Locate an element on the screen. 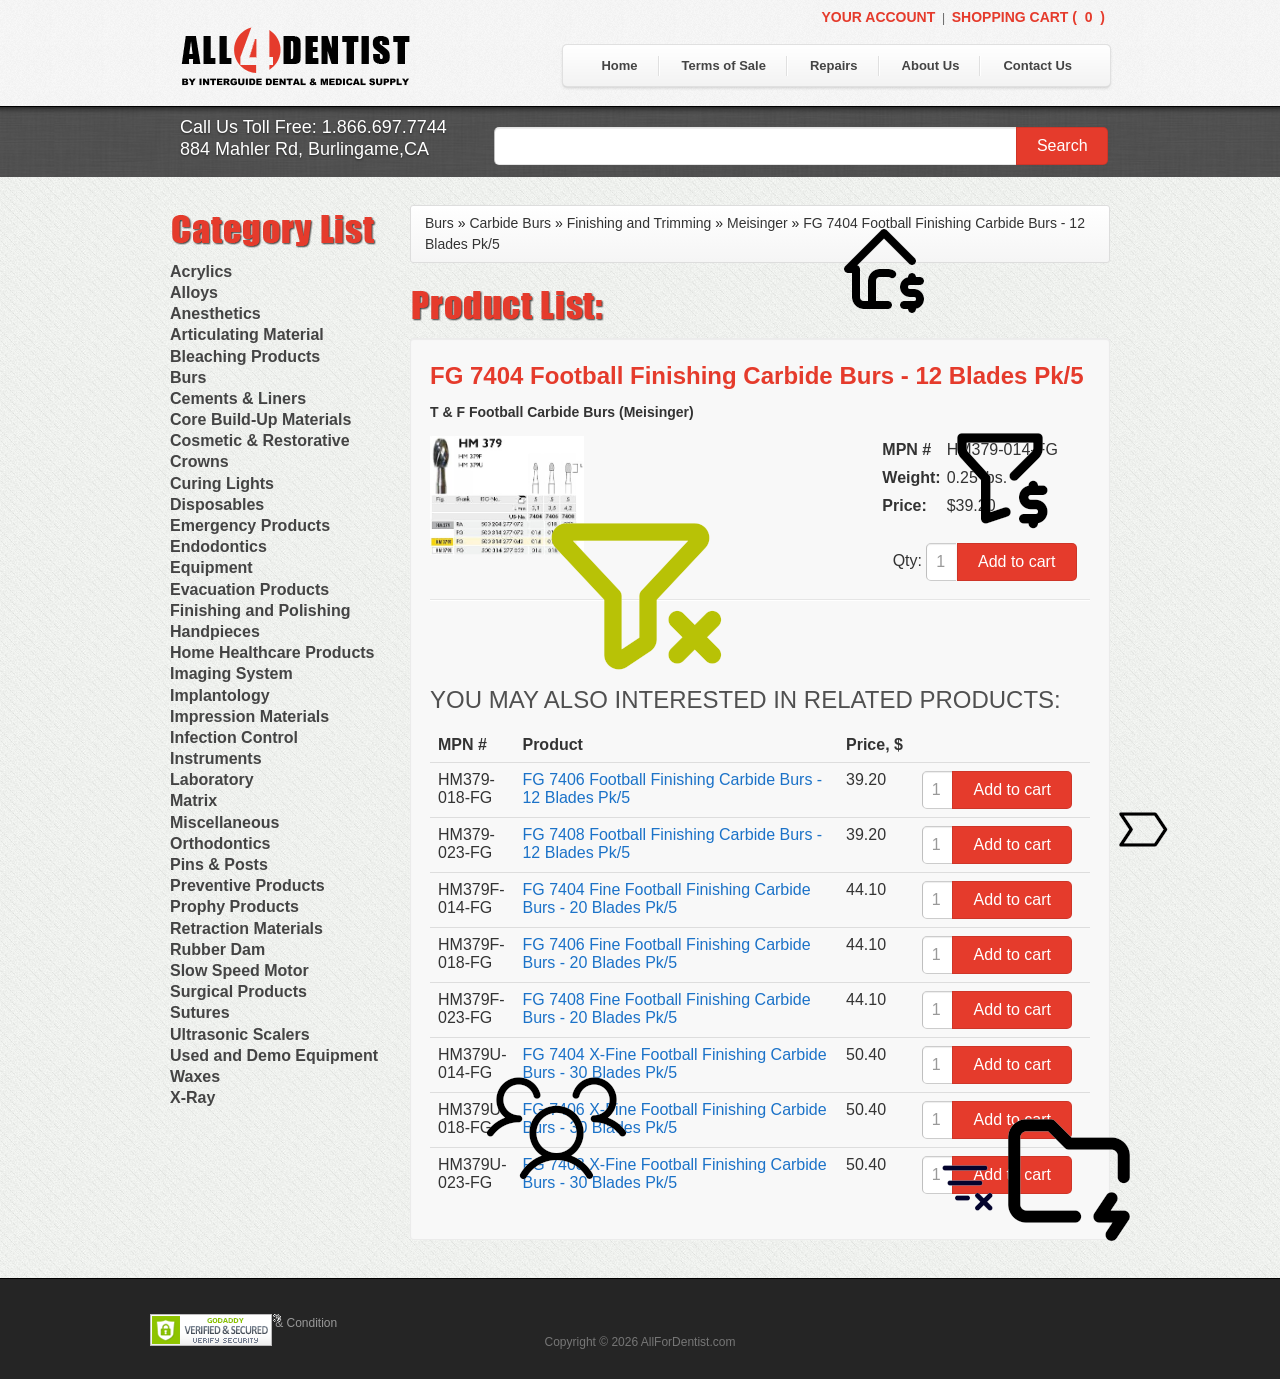 This screenshot has height=1379, width=1280. clear all filters is located at coordinates (630, 590).